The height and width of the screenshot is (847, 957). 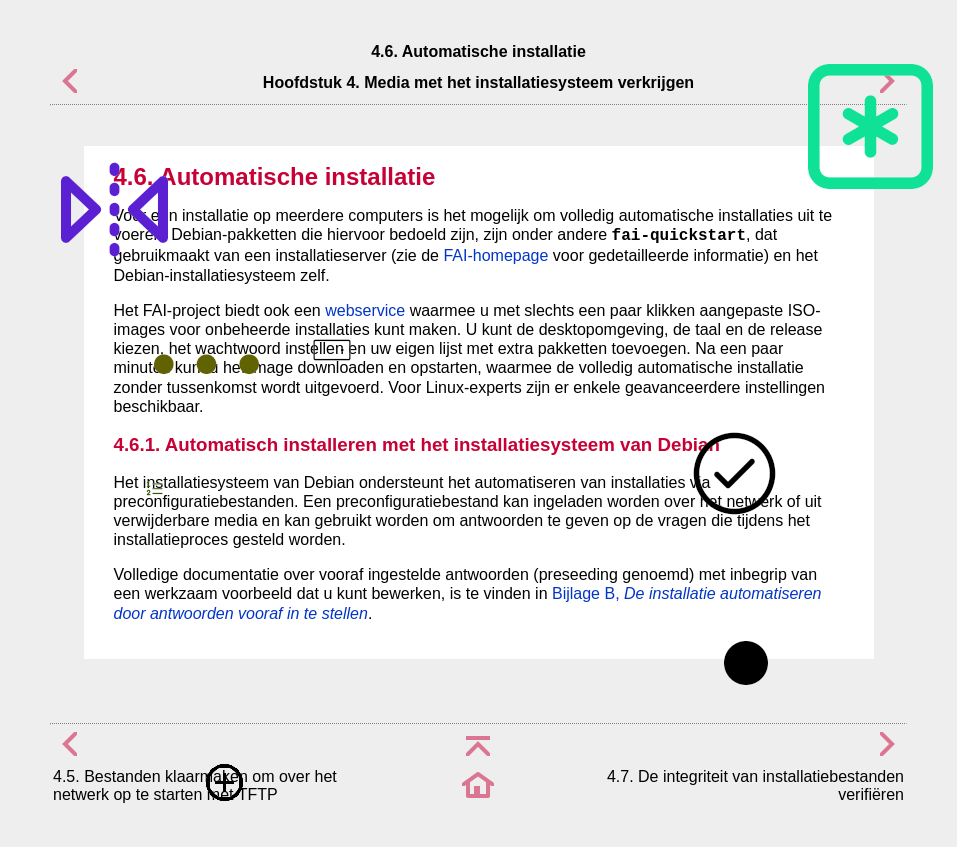 What do you see at coordinates (114, 209) in the screenshot?
I see `mirror or flip content horizontally` at bounding box center [114, 209].